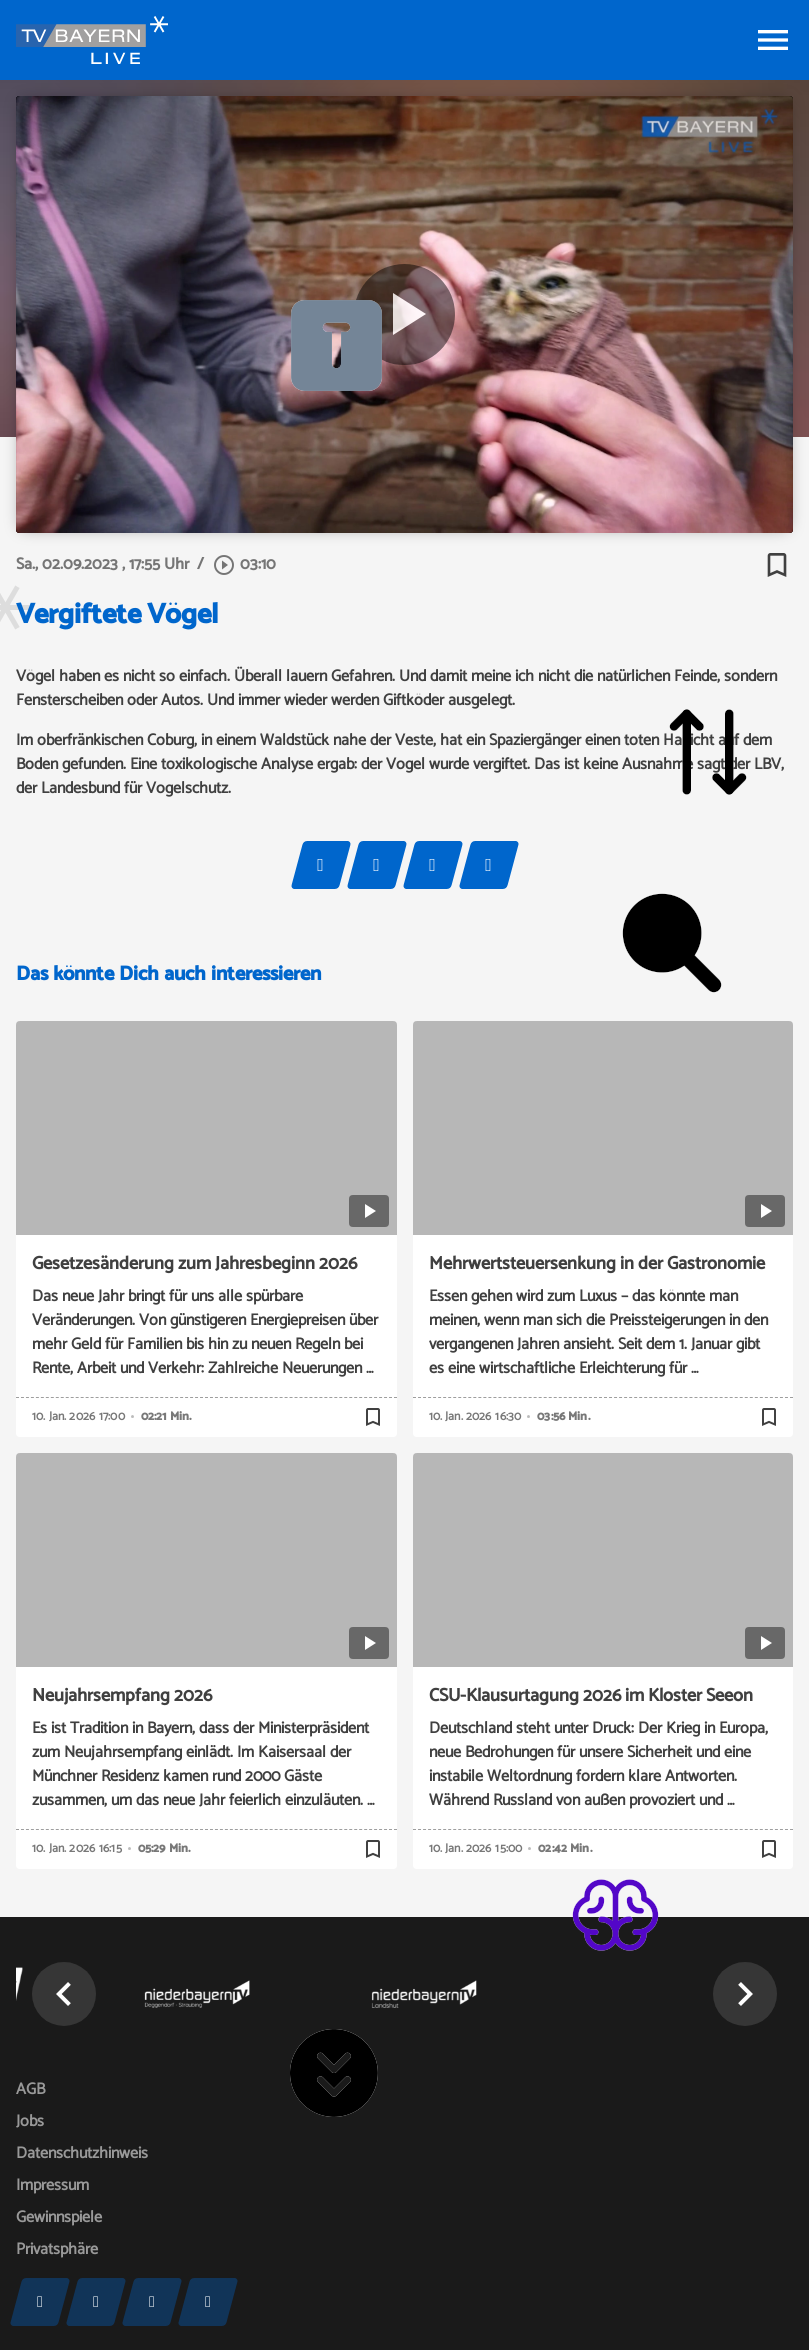 The width and height of the screenshot is (809, 2350). Describe the element at coordinates (336, 345) in the screenshot. I see `text formatting or typography tool` at that location.